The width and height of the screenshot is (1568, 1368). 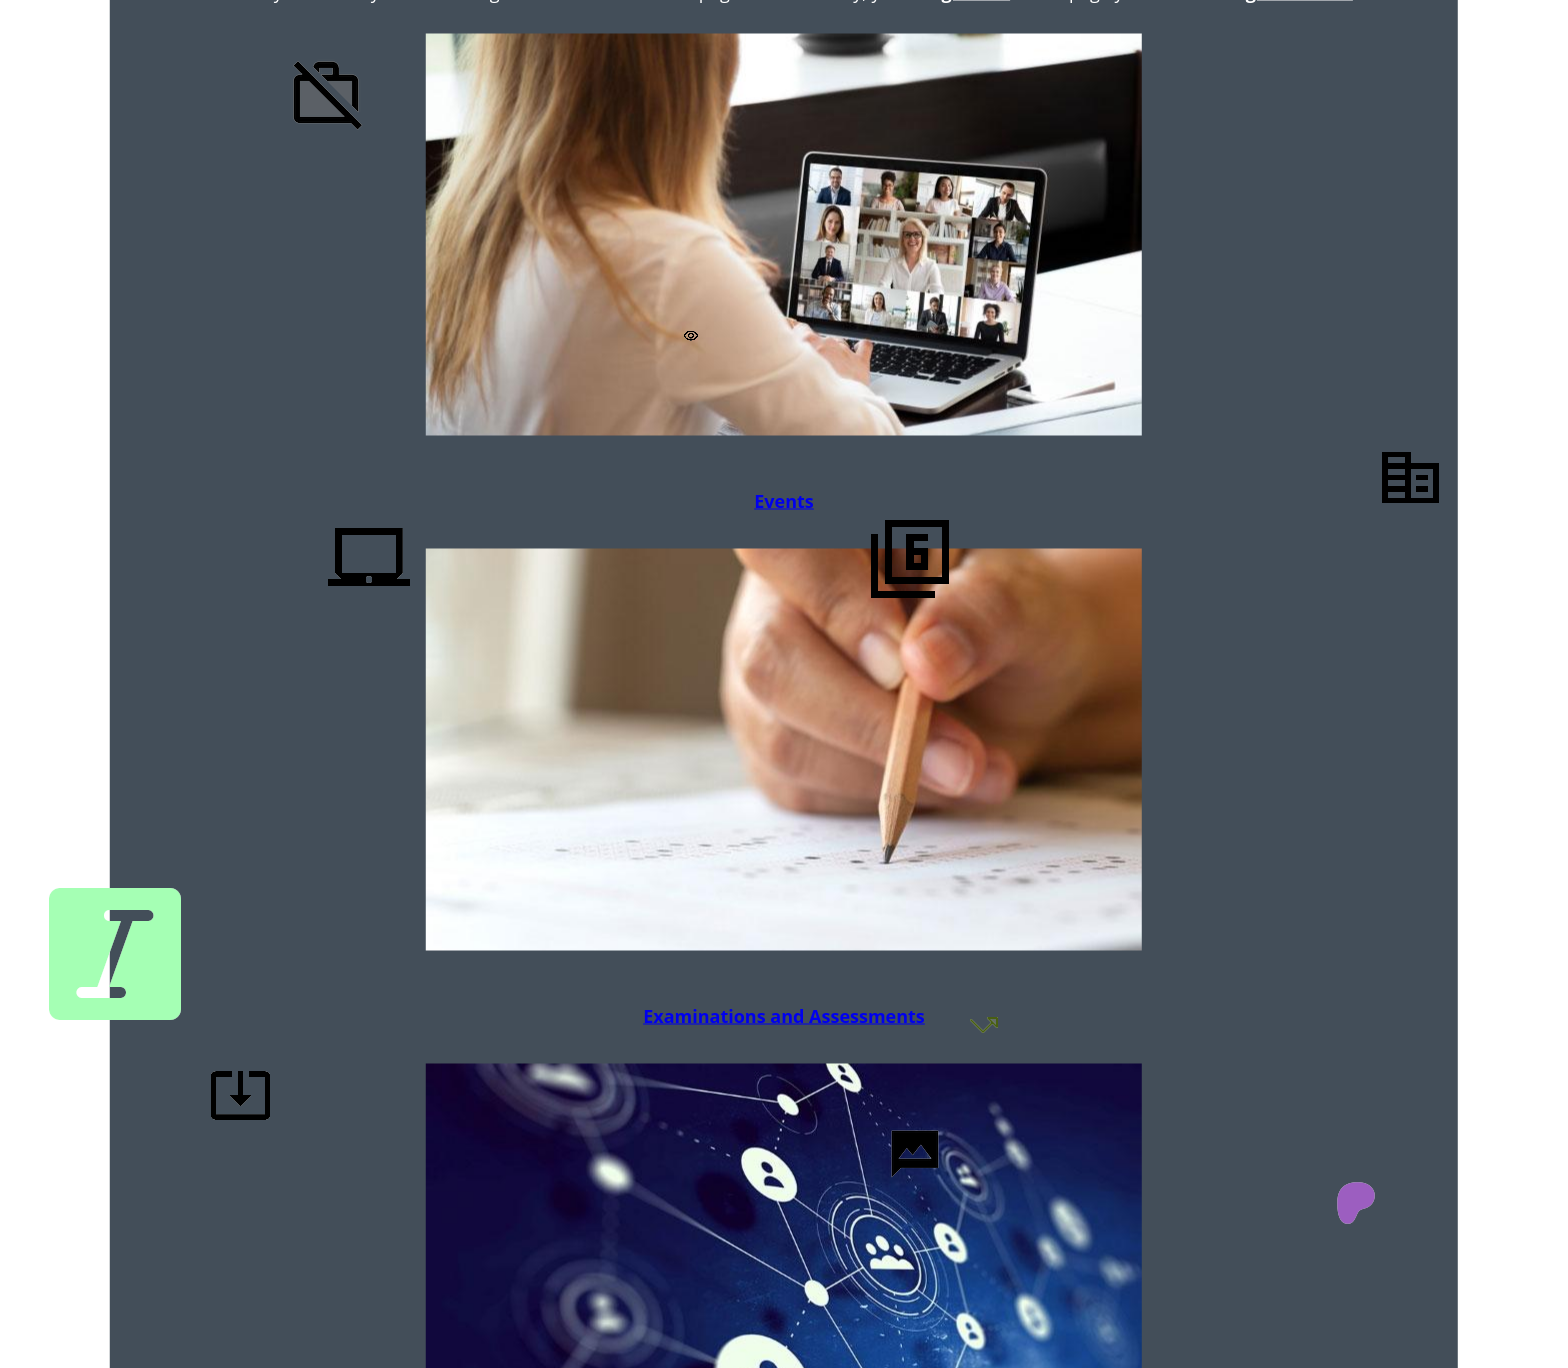 What do you see at coordinates (910, 559) in the screenshot?
I see `indicates 6 items selected or filtered` at bounding box center [910, 559].